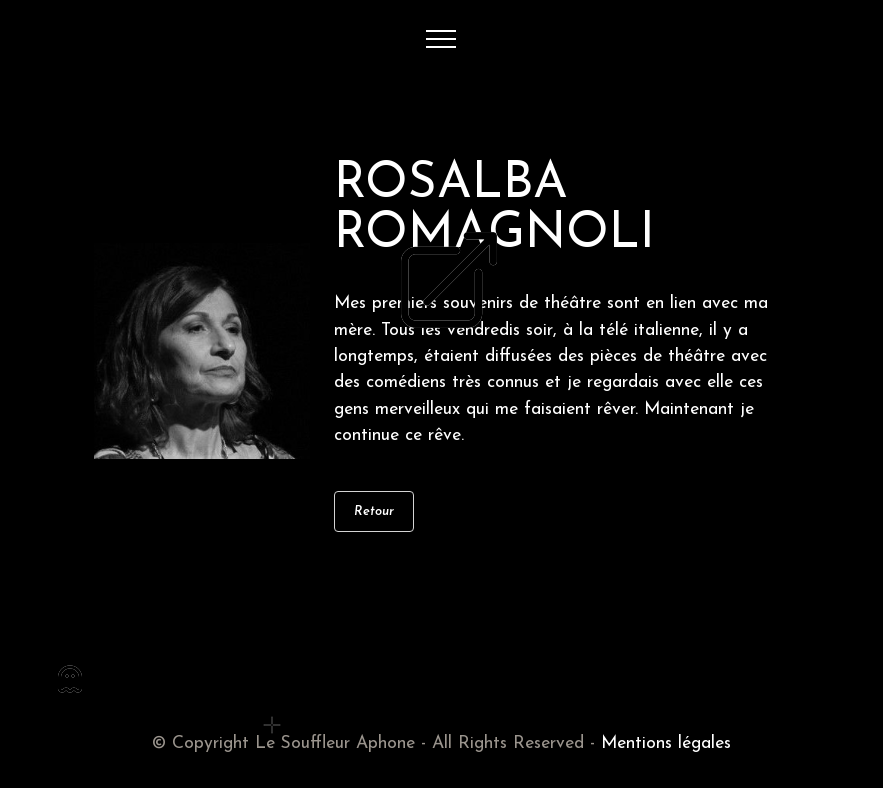 This screenshot has height=788, width=883. Describe the element at coordinates (272, 725) in the screenshot. I see `add a new item` at that location.